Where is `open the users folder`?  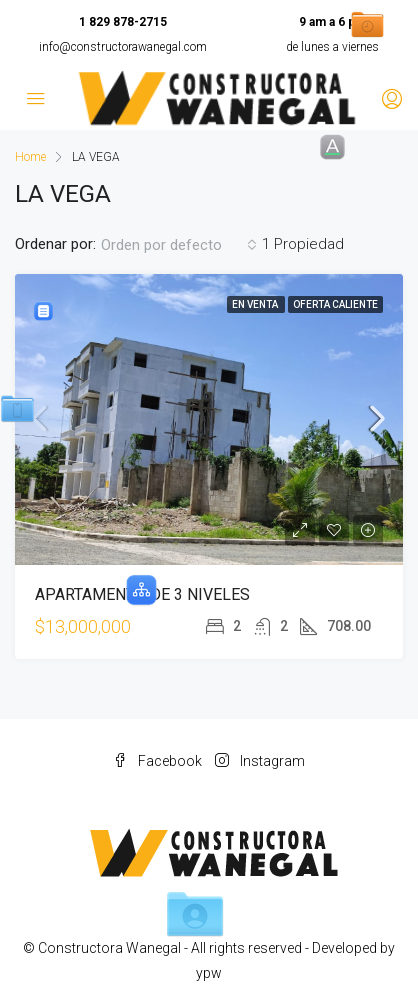 open the users folder is located at coordinates (195, 914).